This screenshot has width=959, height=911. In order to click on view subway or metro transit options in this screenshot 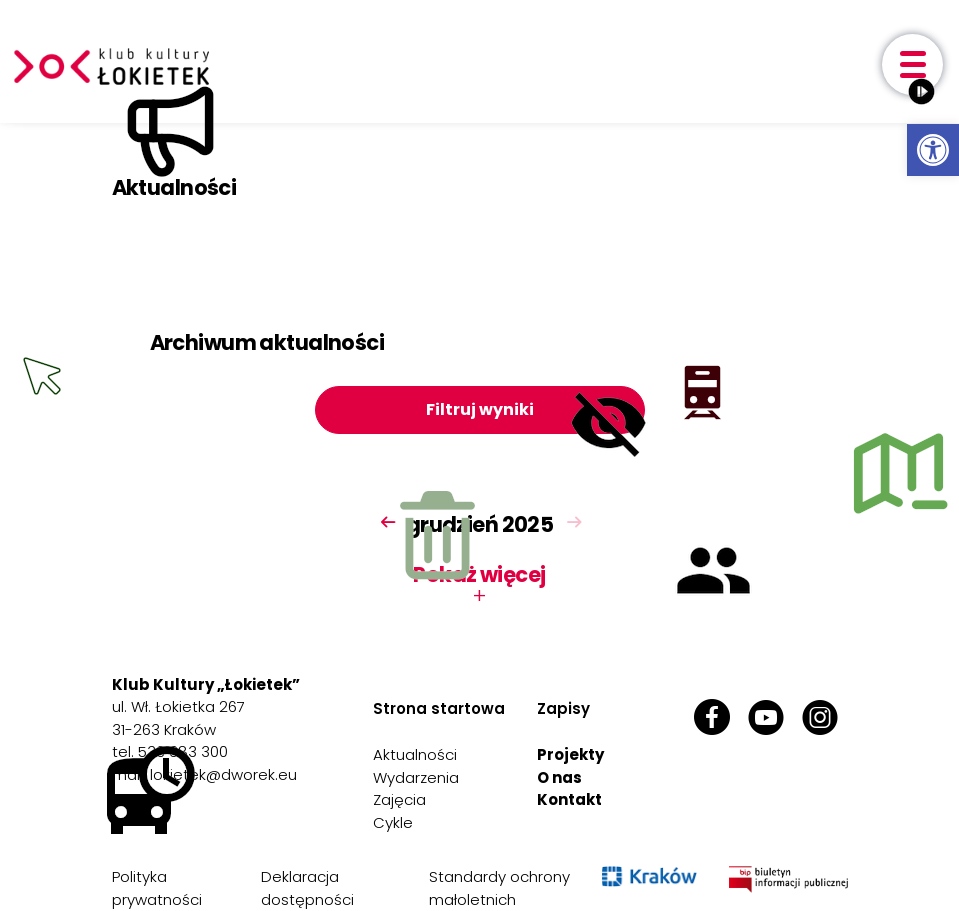, I will do `click(702, 392)`.